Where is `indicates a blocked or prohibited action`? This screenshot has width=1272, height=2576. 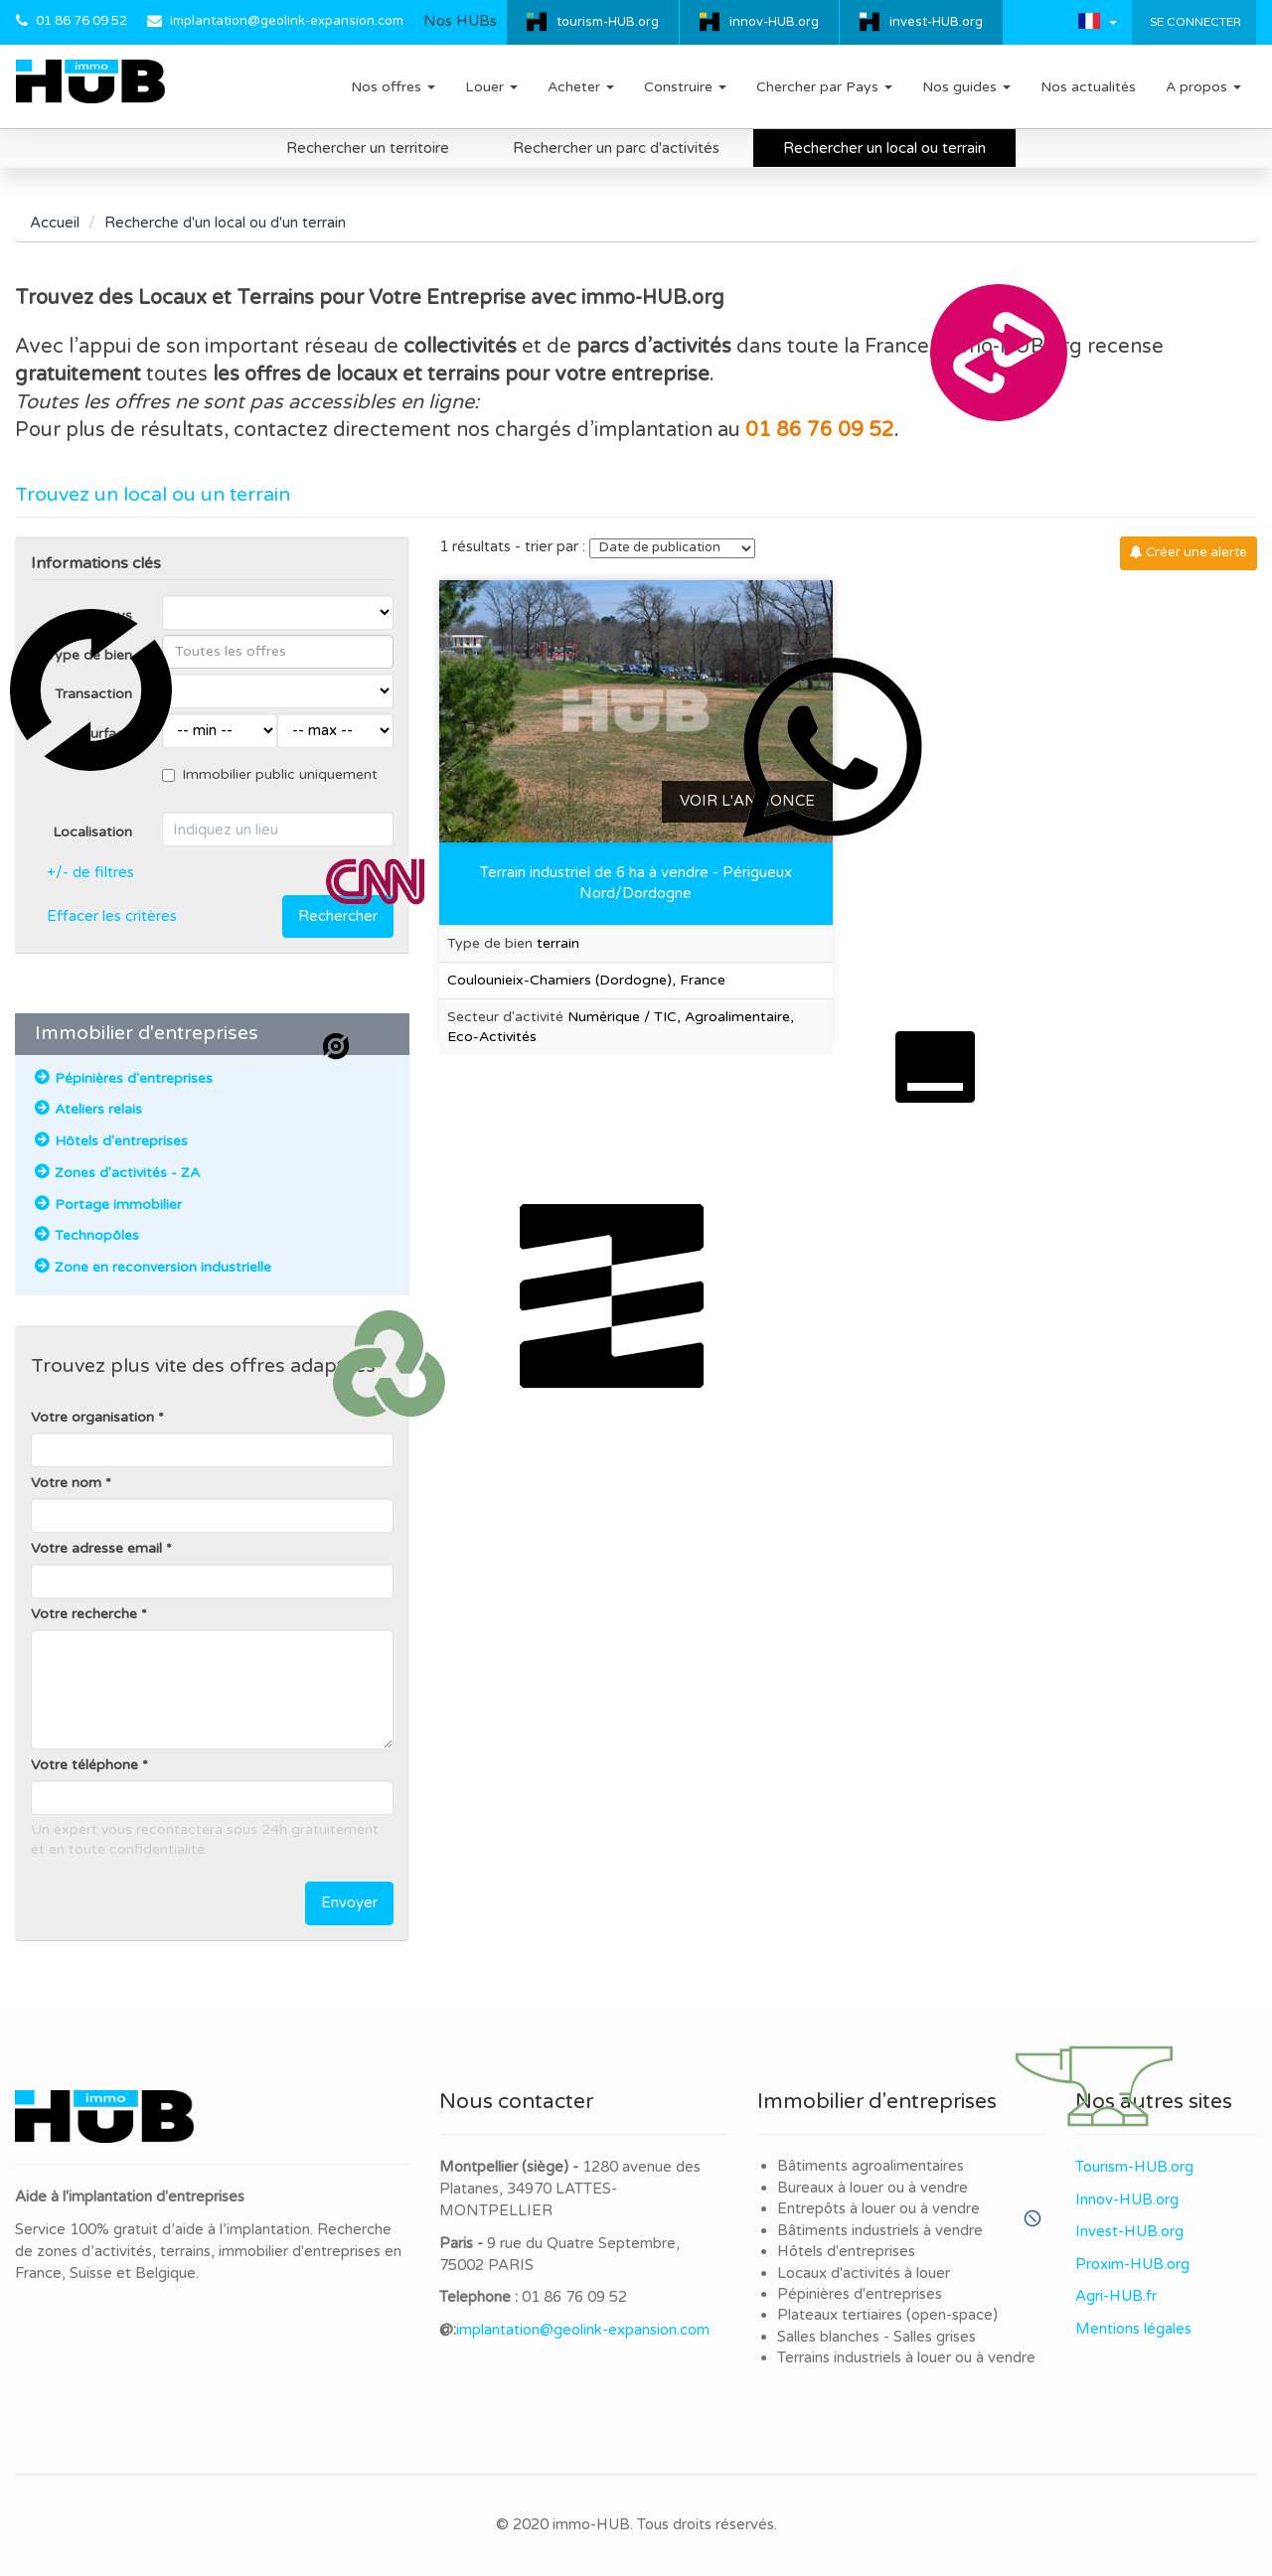
indicates a blocked or prohibited action is located at coordinates (1033, 2218).